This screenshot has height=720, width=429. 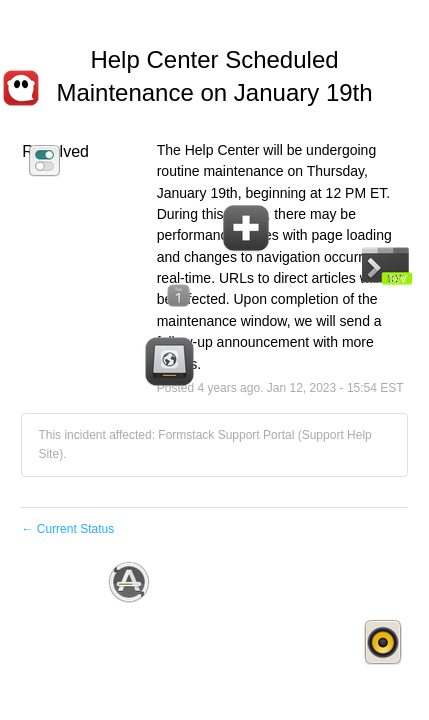 I want to click on open the developer terminal application, so click(x=387, y=265).